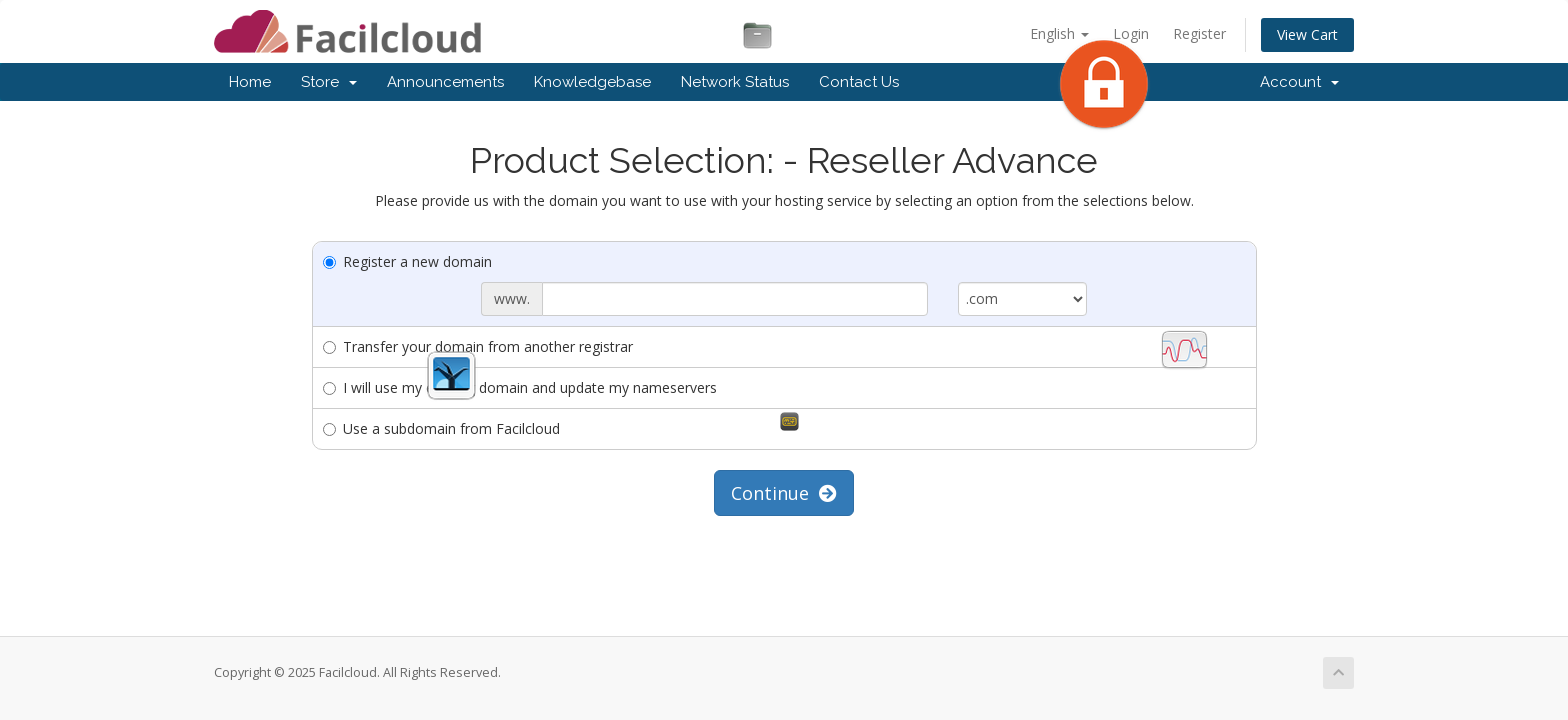 This screenshot has height=720, width=1568. What do you see at coordinates (757, 35) in the screenshot?
I see `open the file manager` at bounding box center [757, 35].